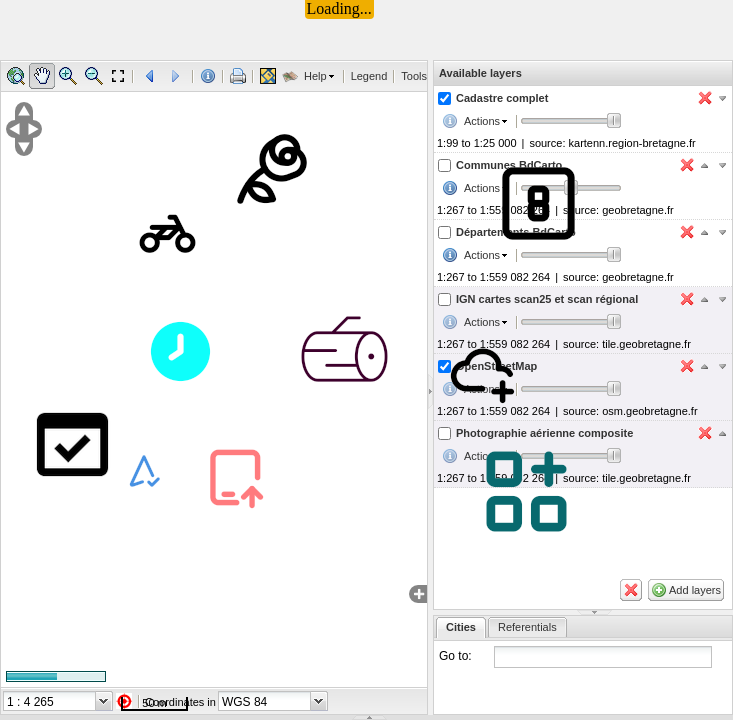  I want to click on upload content to tablet device, so click(232, 477).